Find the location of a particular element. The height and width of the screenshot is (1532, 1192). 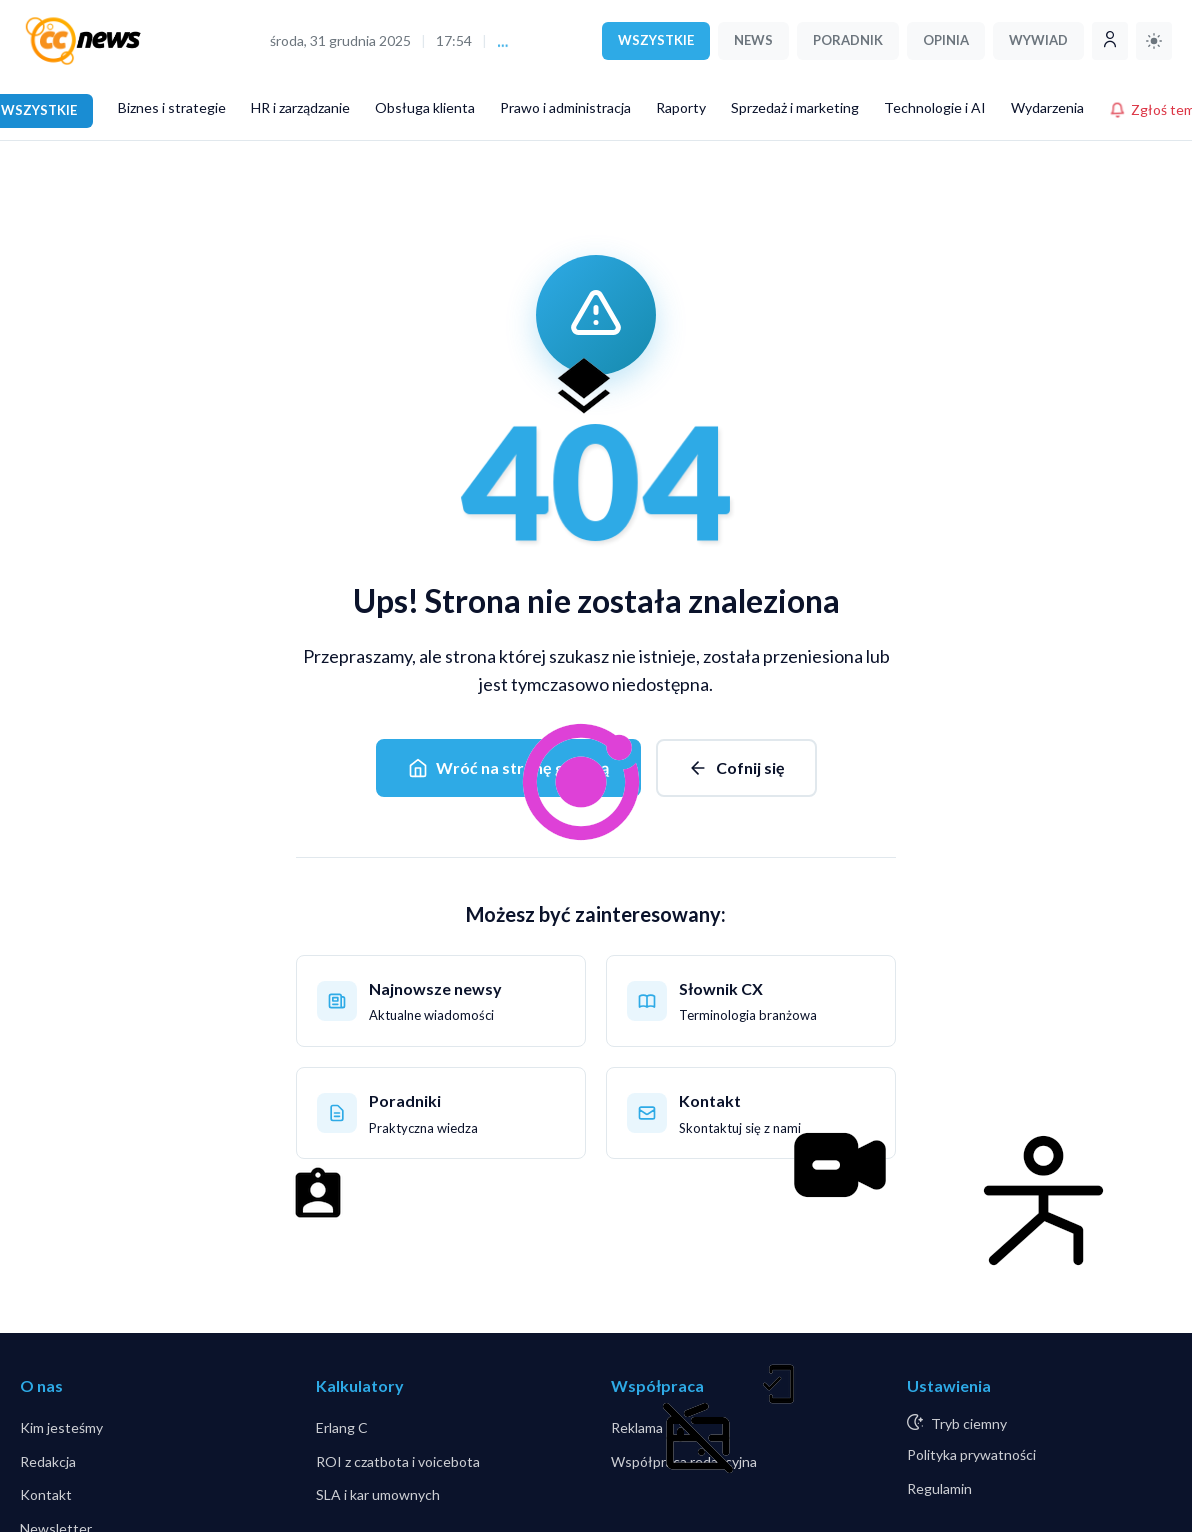

indicates mobile-friendly or responsive design is located at coordinates (778, 1384).